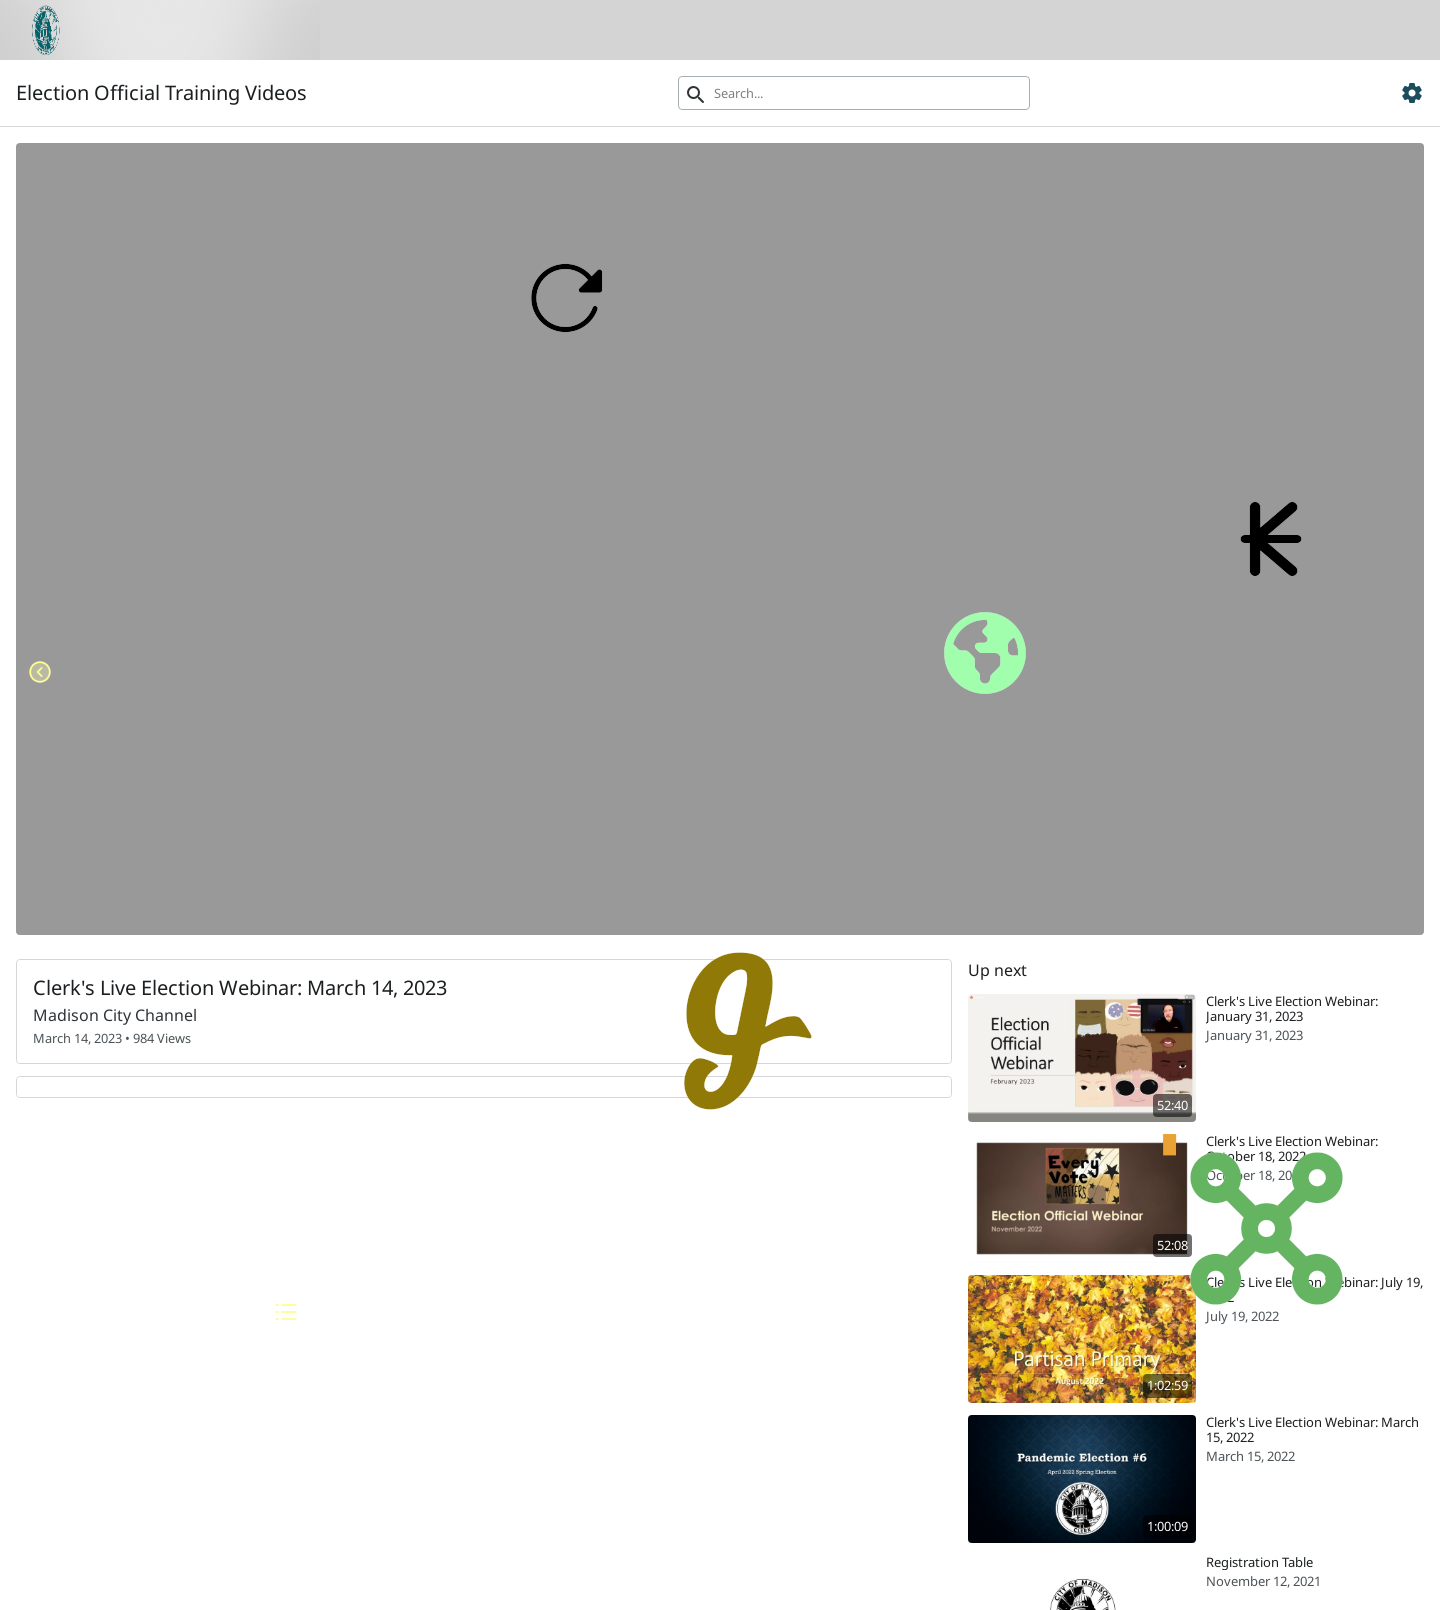 The height and width of the screenshot is (1610, 1440). What do you see at coordinates (40, 672) in the screenshot?
I see `go back to the previous screen` at bounding box center [40, 672].